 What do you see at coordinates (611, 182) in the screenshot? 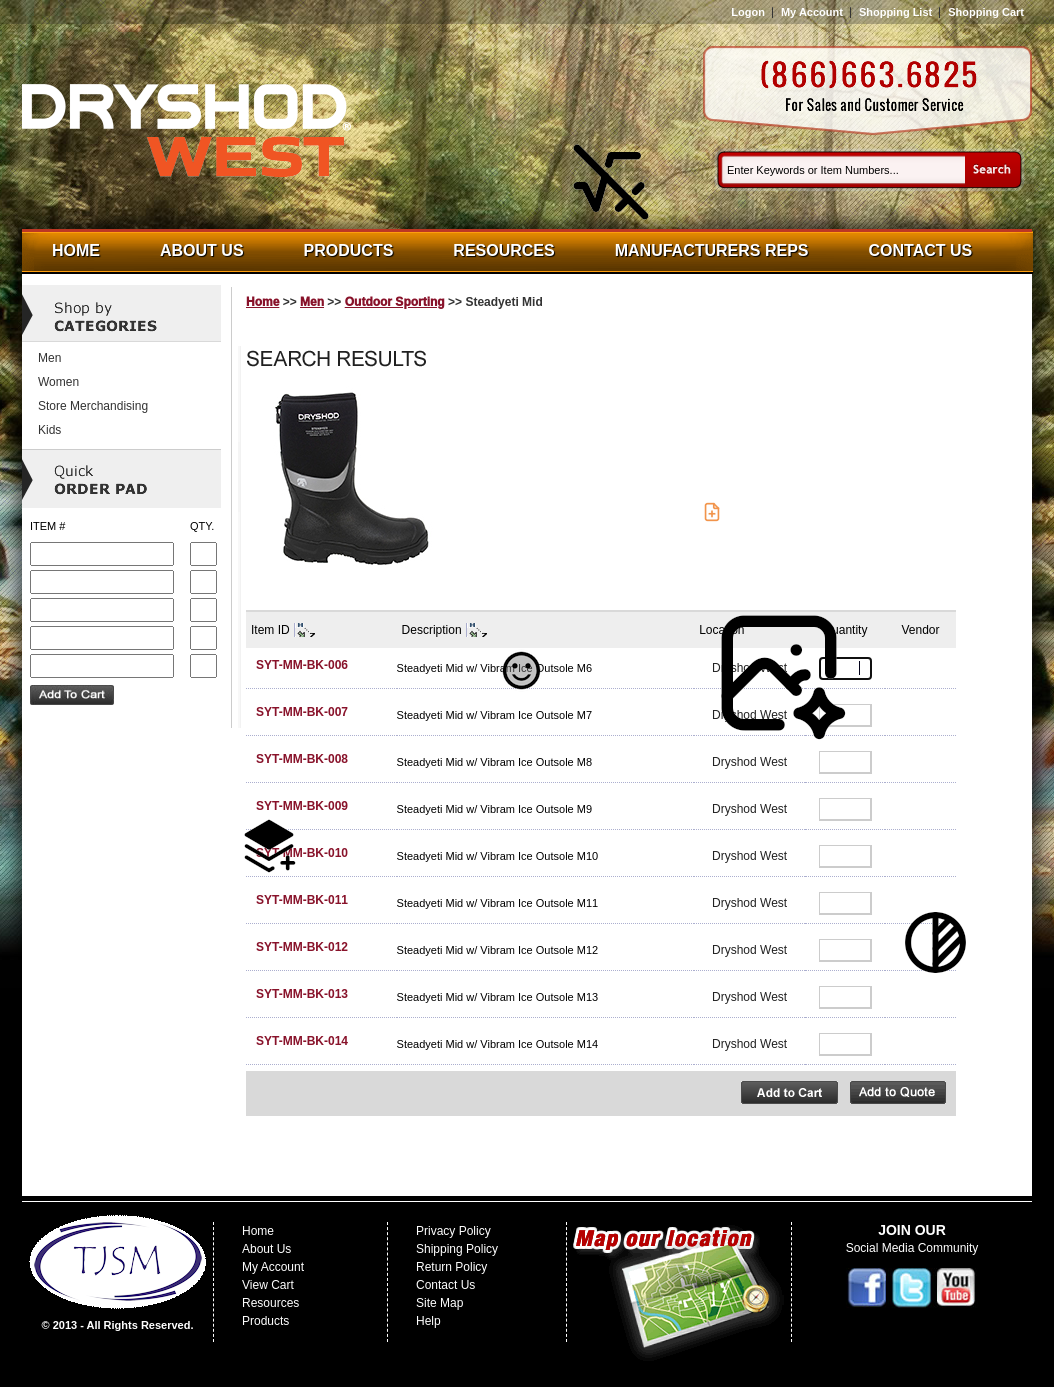
I see `disable math mode or calculations` at bounding box center [611, 182].